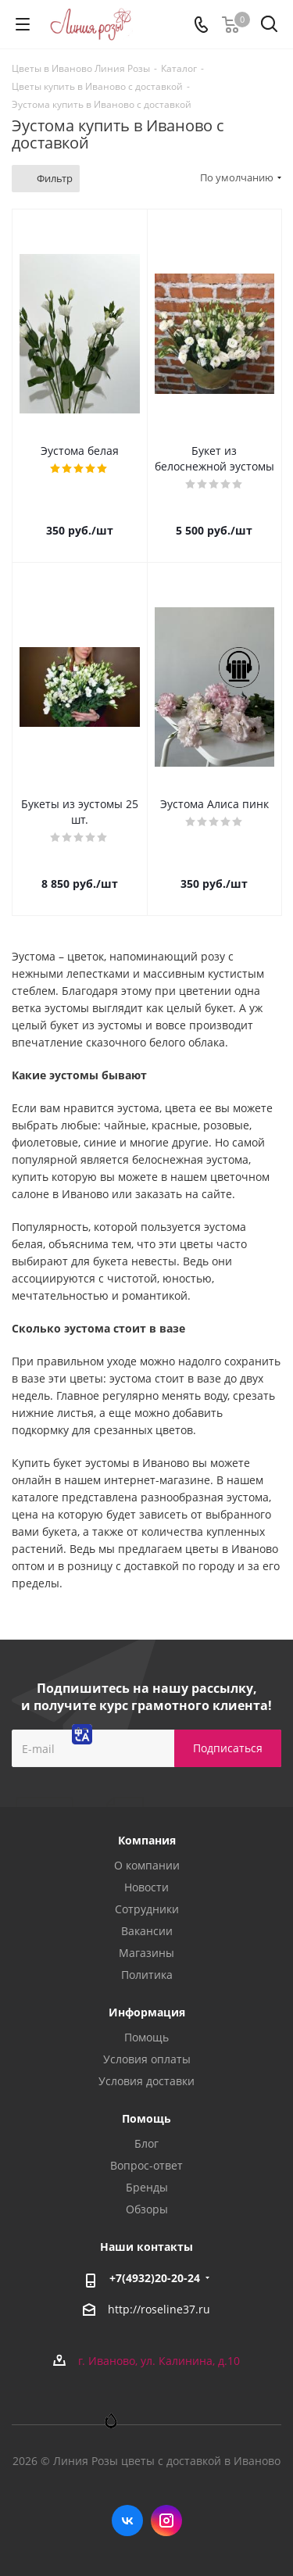 This screenshot has height=2576, width=293. What do you see at coordinates (239, 667) in the screenshot?
I see `open audiobookshelf app` at bounding box center [239, 667].